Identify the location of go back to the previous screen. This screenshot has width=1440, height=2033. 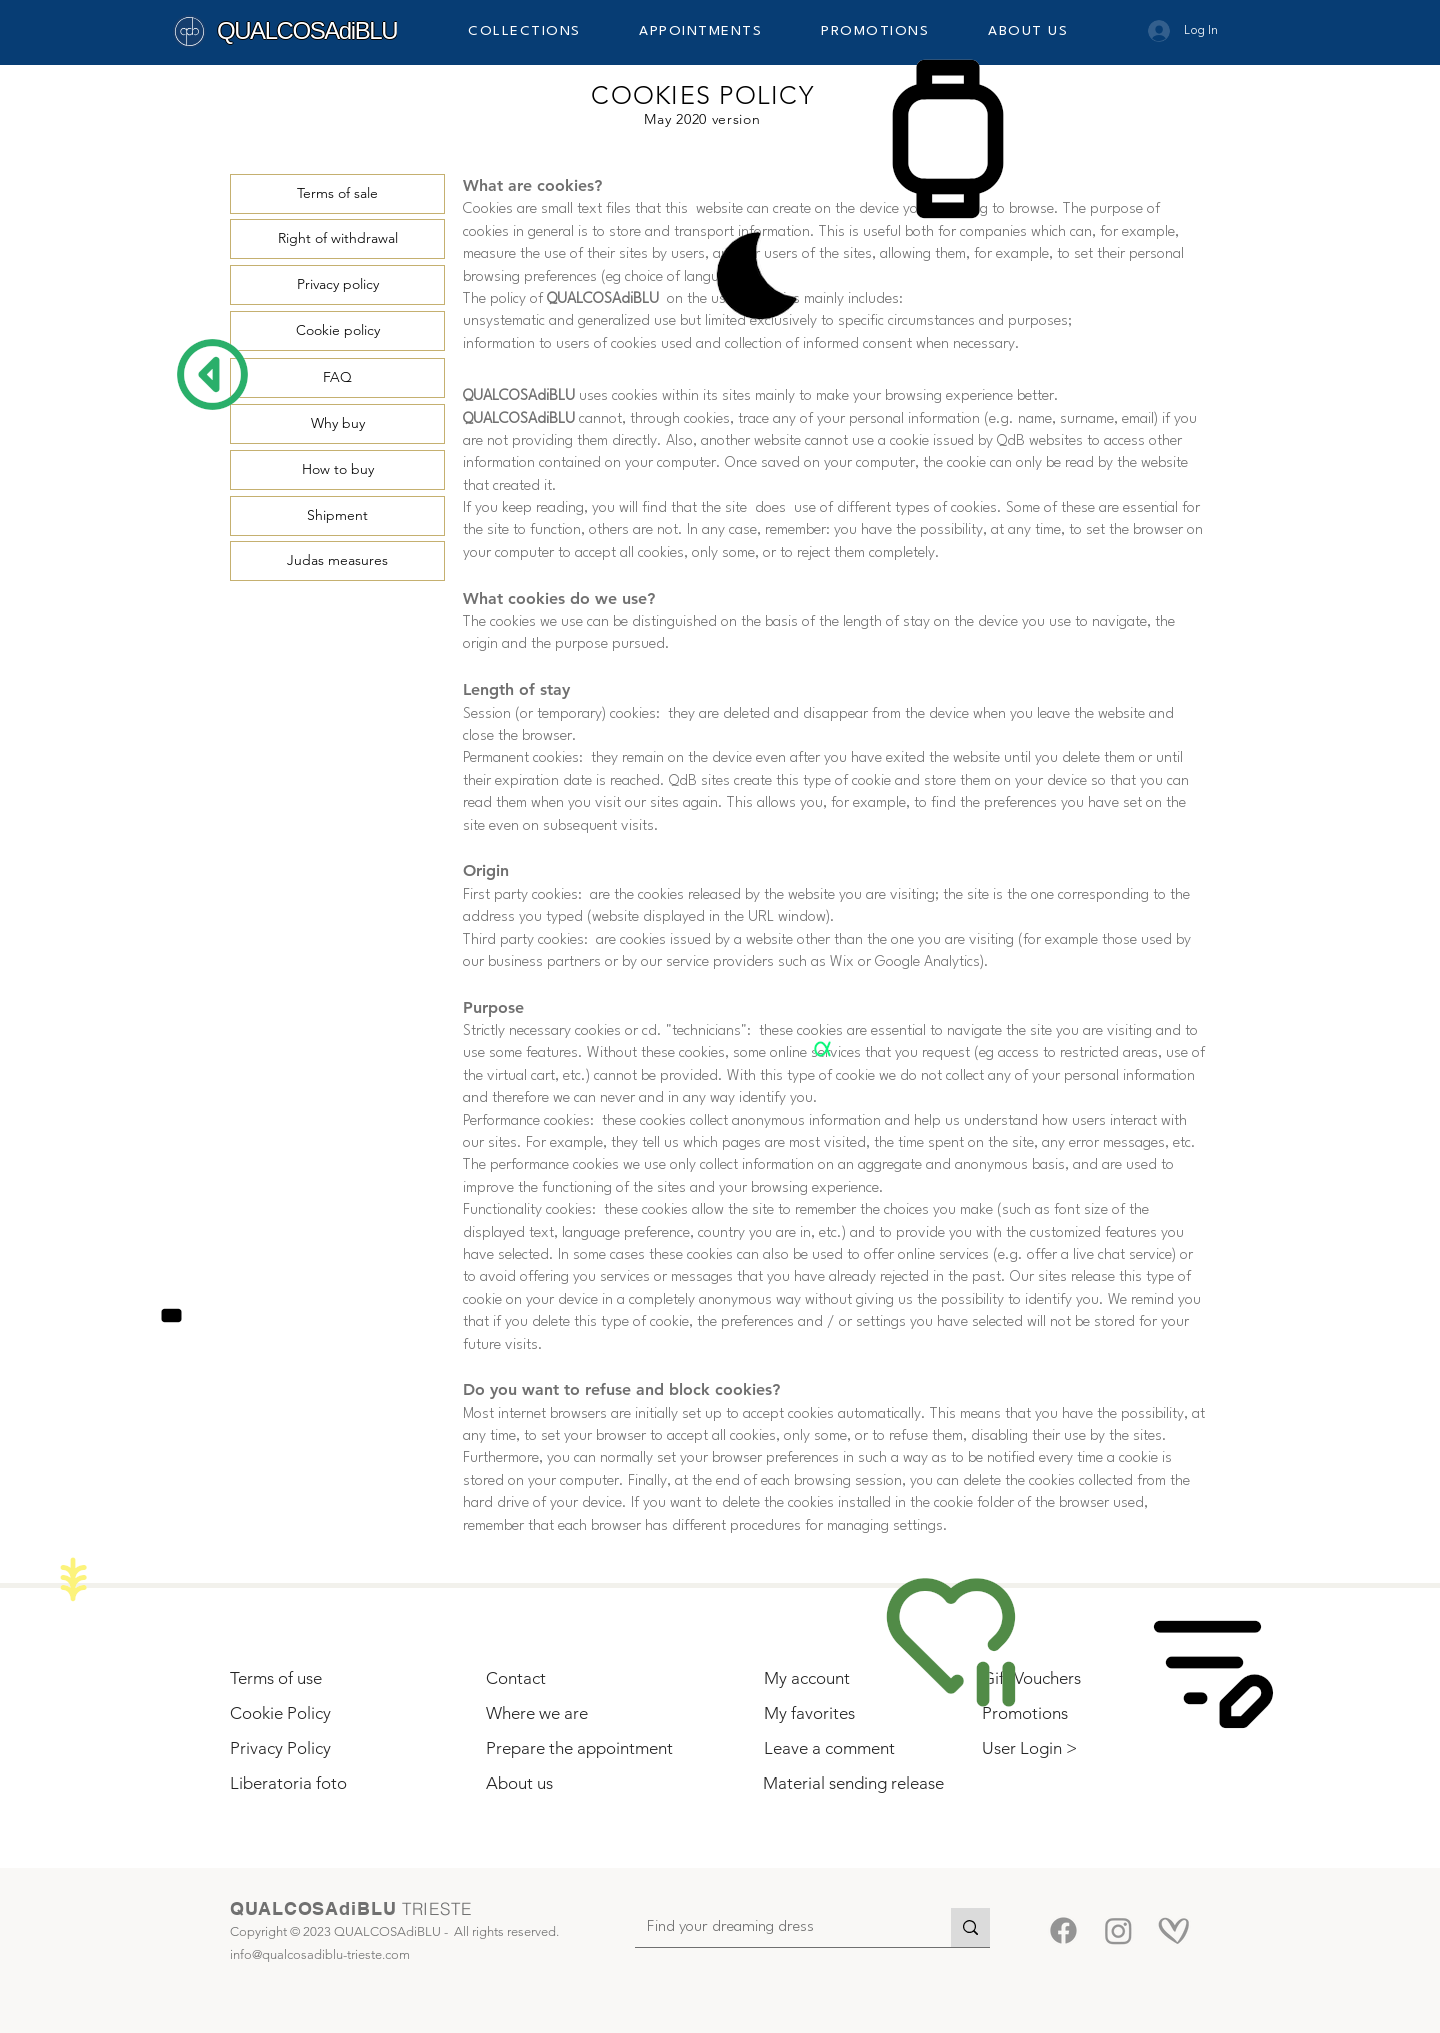
(212, 374).